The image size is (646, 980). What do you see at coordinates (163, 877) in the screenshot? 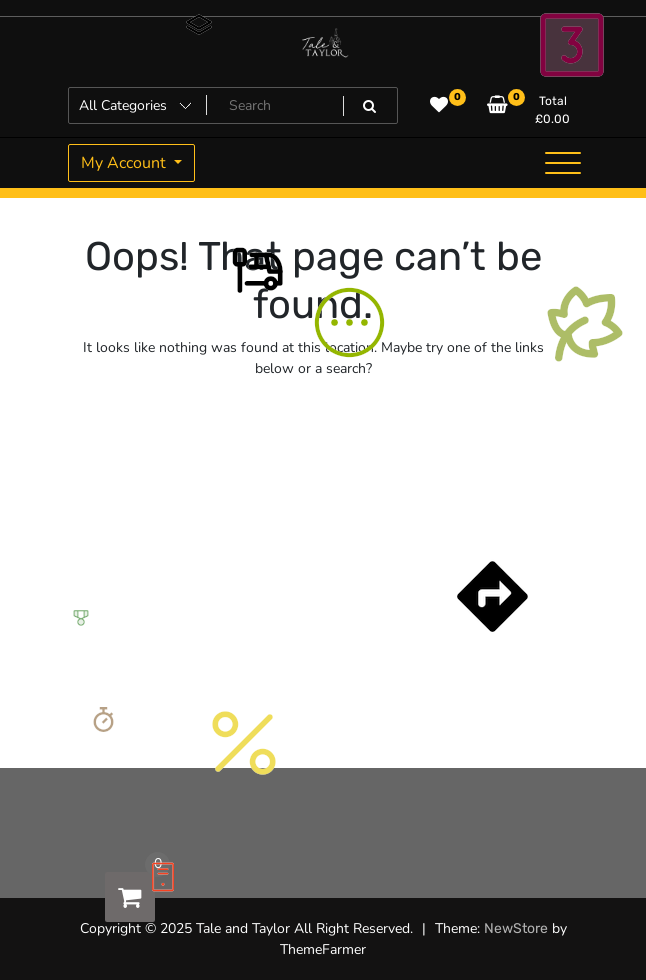
I see `access desktop computer or server settings` at bounding box center [163, 877].